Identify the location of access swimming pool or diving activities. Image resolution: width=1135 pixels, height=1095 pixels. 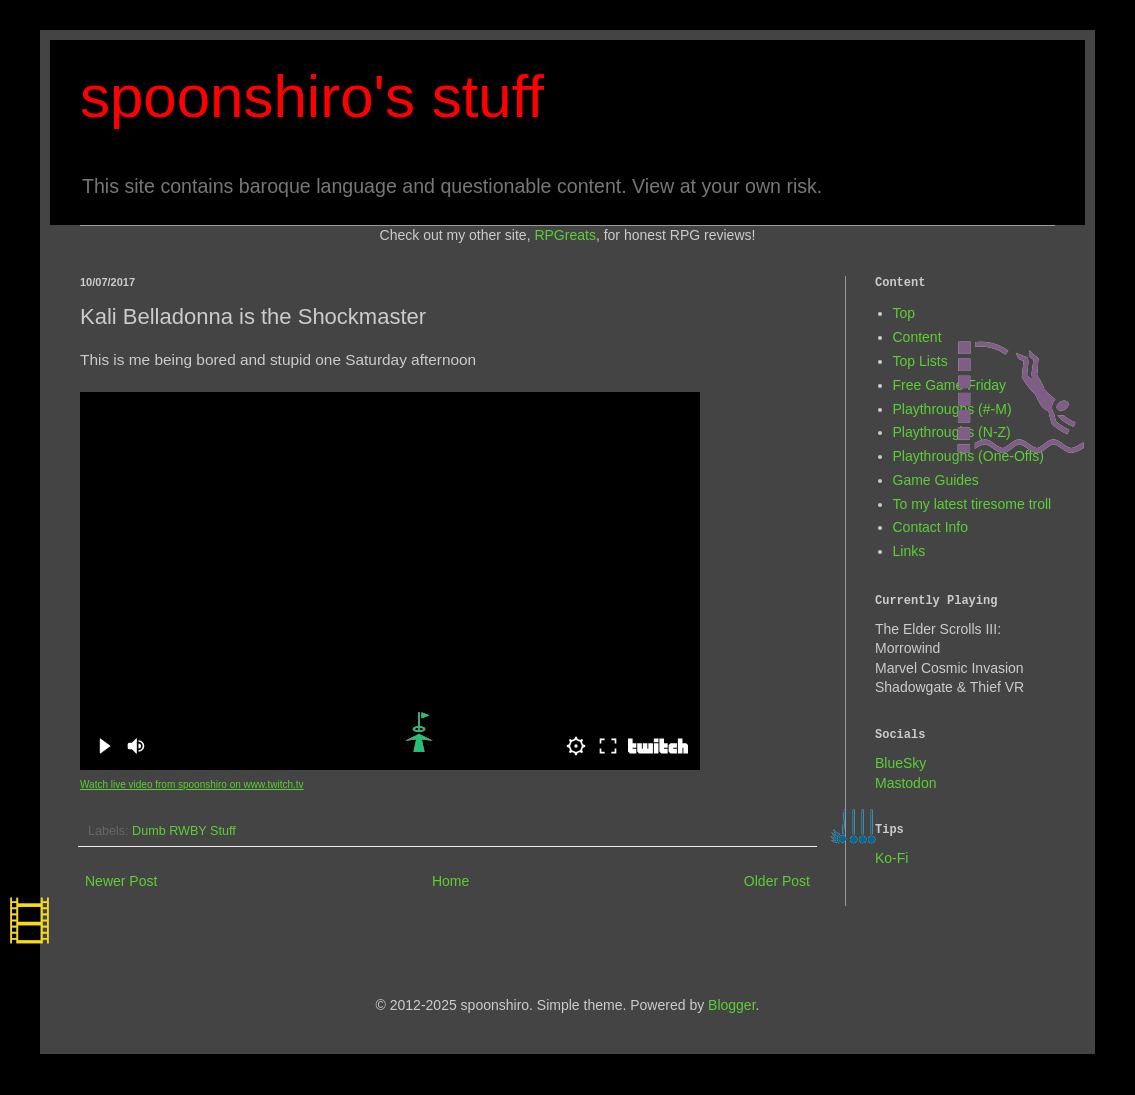
(1019, 390).